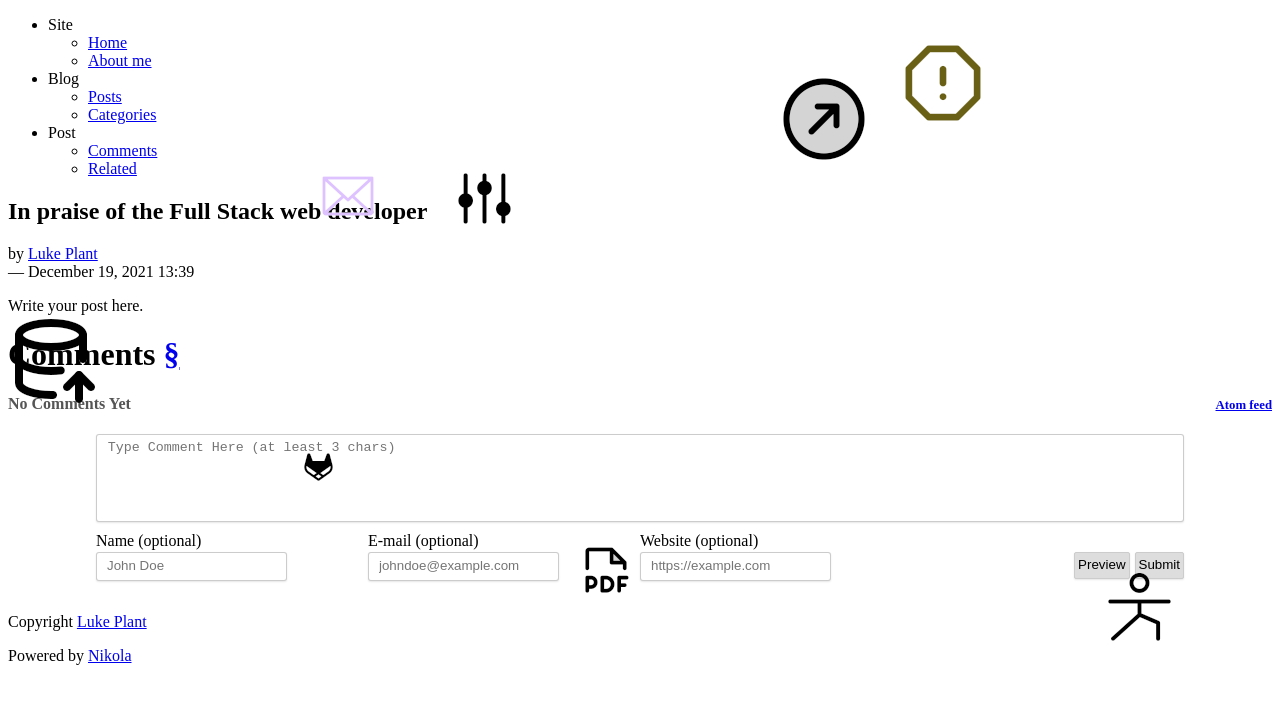 This screenshot has width=1280, height=720. Describe the element at coordinates (1139, 609) in the screenshot. I see `access tai chi or meditation exercises` at that location.